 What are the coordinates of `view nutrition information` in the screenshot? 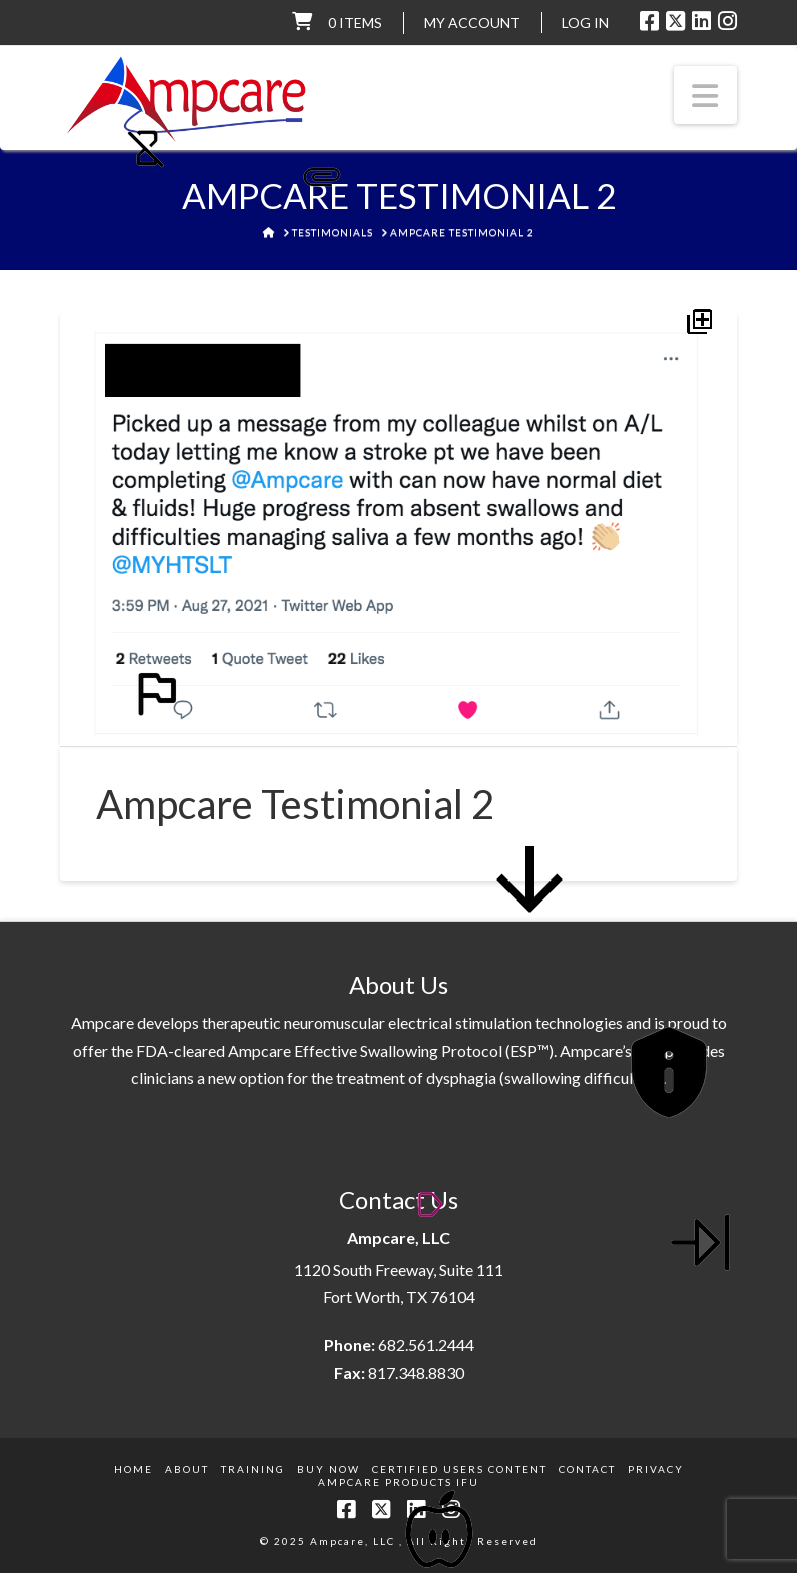 It's located at (439, 1529).